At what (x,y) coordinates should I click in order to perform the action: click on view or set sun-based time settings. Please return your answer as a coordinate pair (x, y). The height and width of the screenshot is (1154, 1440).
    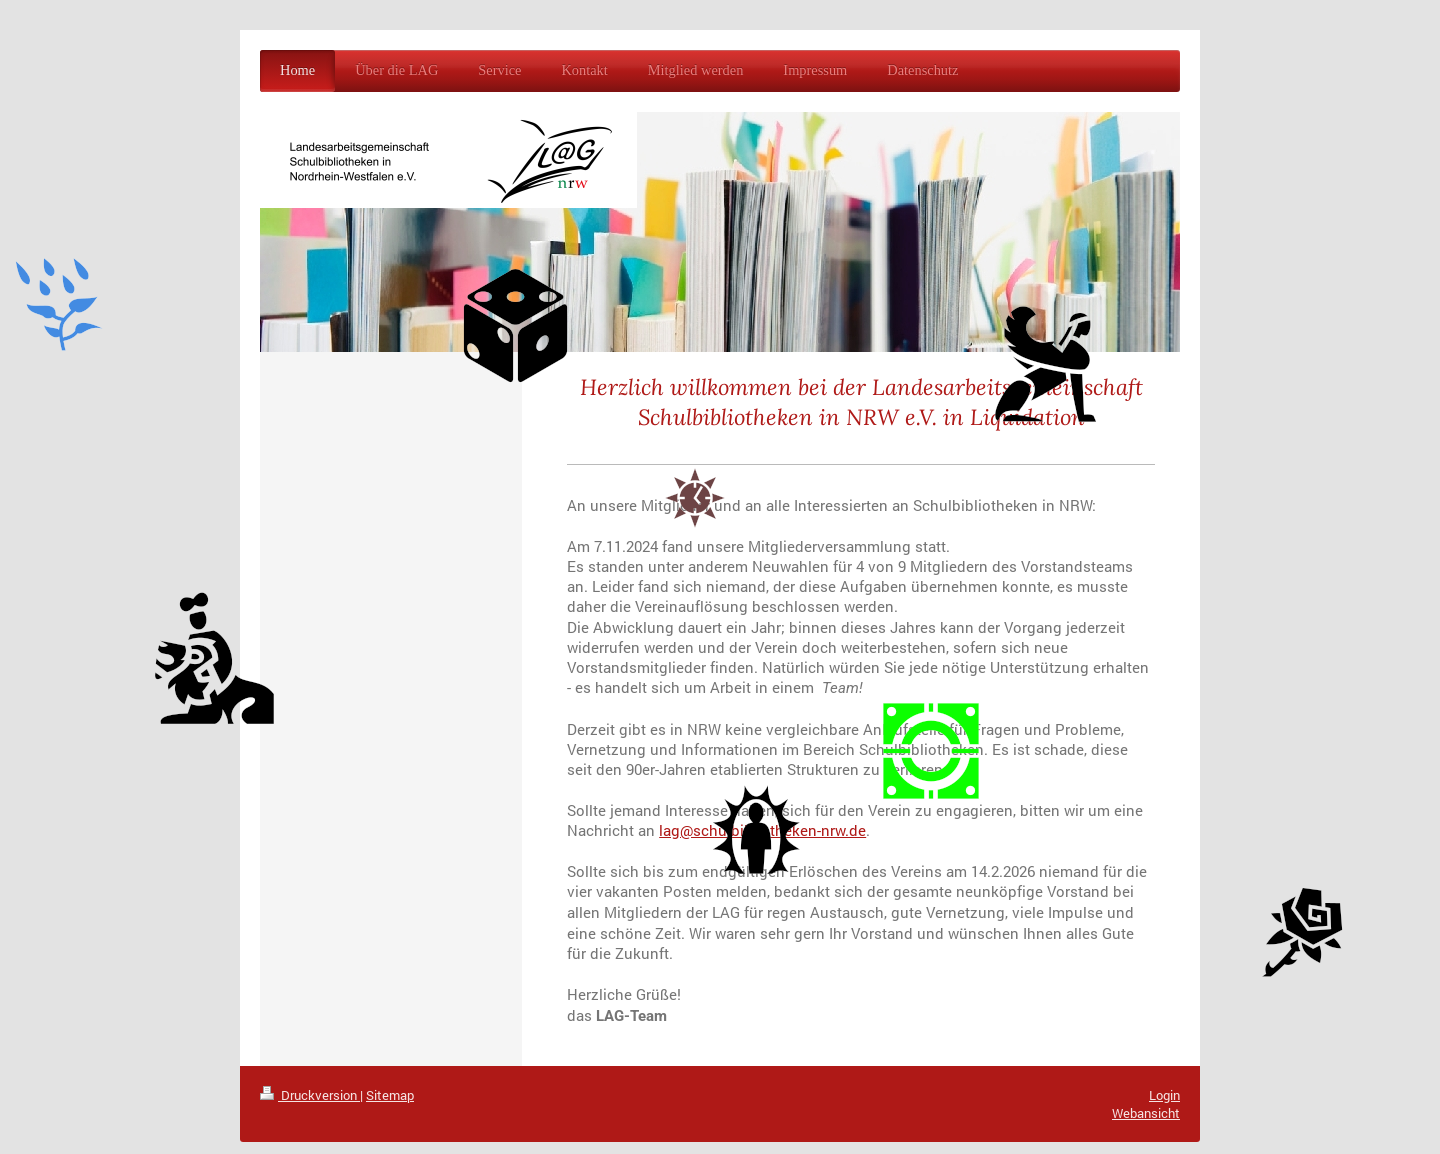
    Looking at the image, I should click on (695, 498).